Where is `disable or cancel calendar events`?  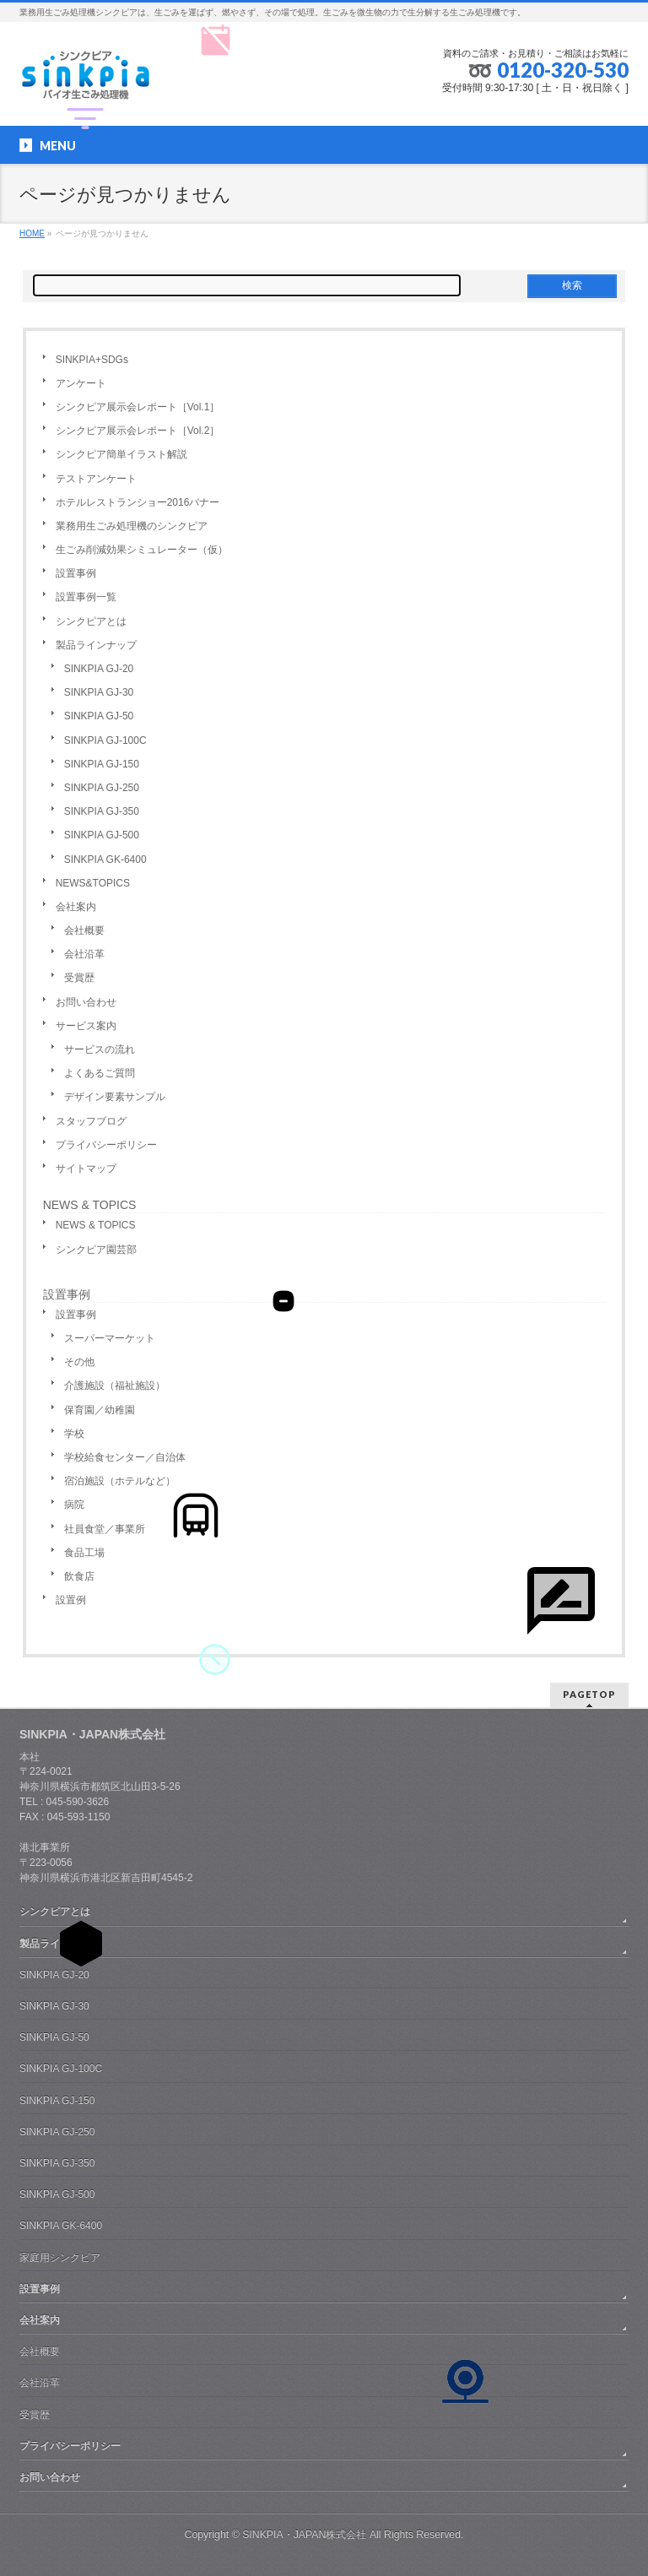 disable or cancel calendar events is located at coordinates (215, 41).